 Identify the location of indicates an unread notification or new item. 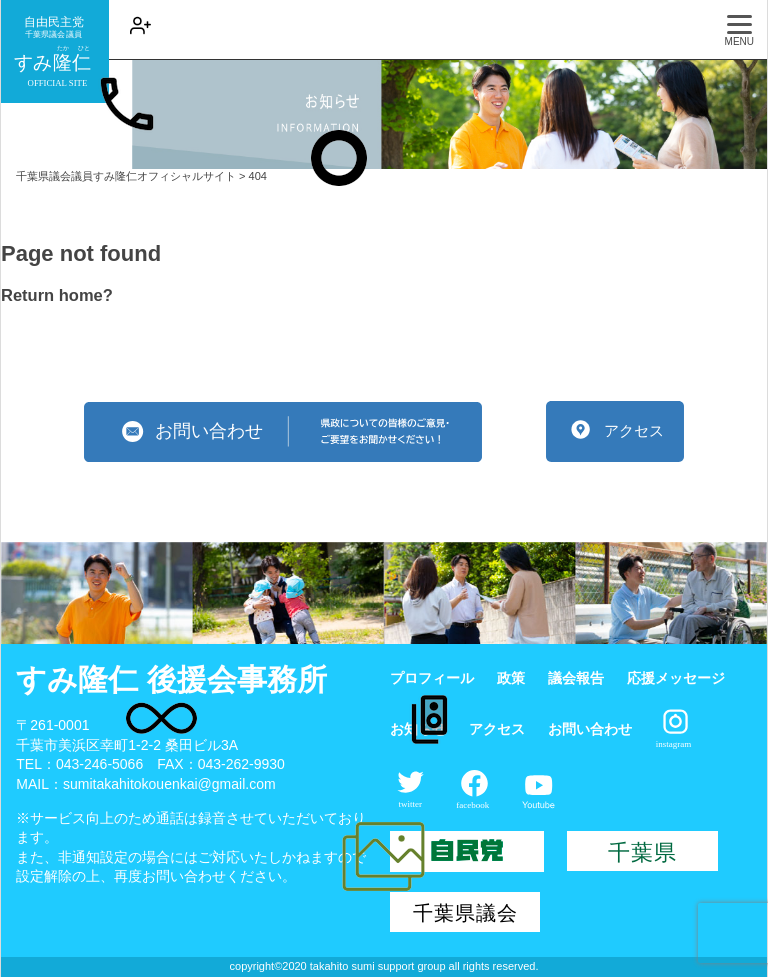
(339, 158).